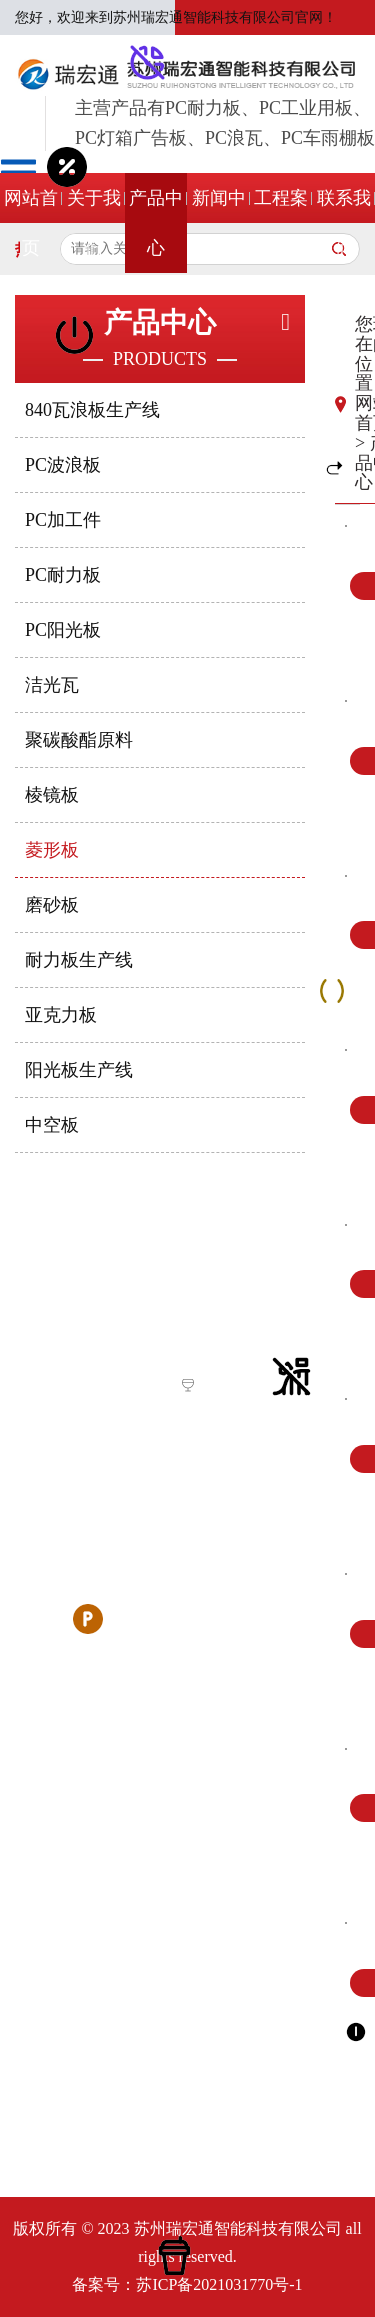 This screenshot has height=2317, width=375. What do you see at coordinates (174, 2255) in the screenshot?
I see `order a coffee or beverage` at bounding box center [174, 2255].